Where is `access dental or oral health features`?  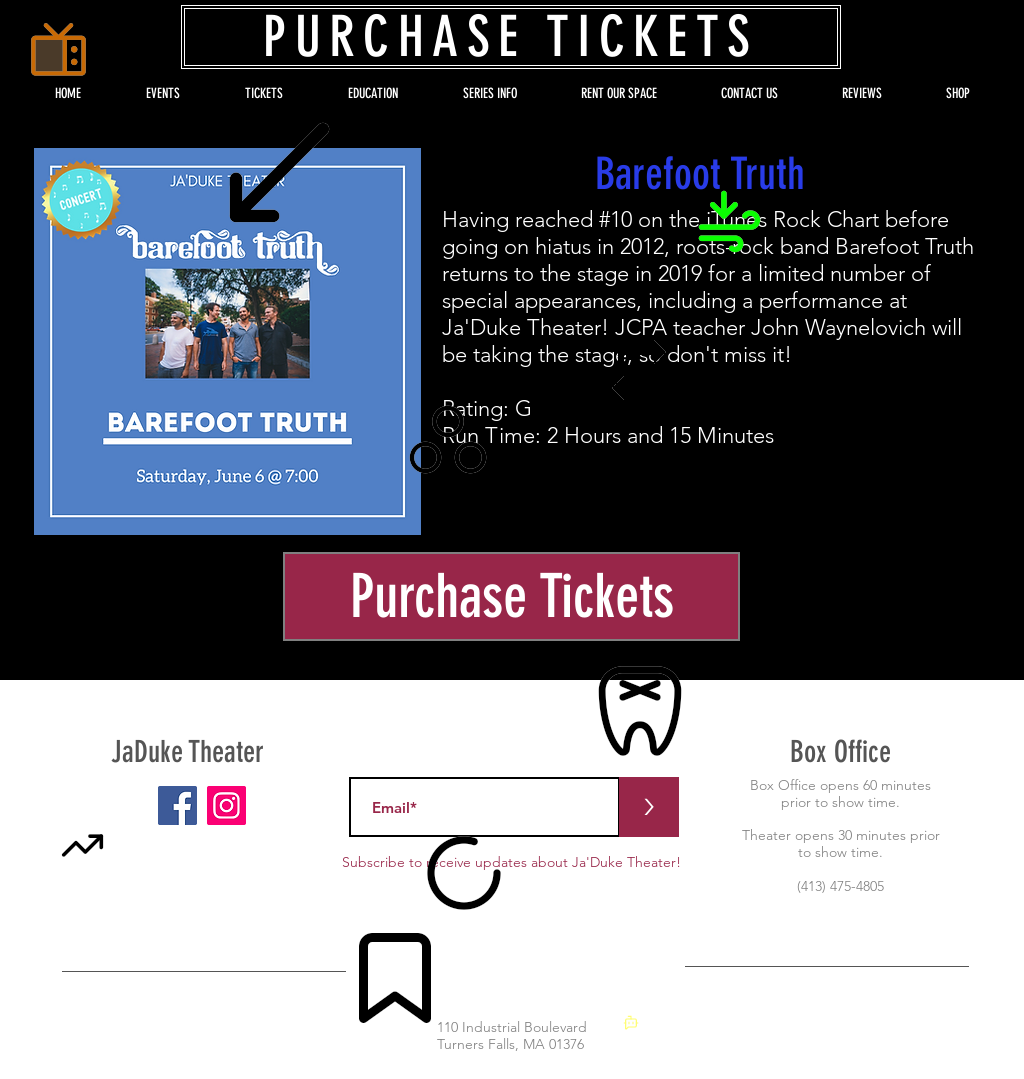 access dental or oral health features is located at coordinates (640, 711).